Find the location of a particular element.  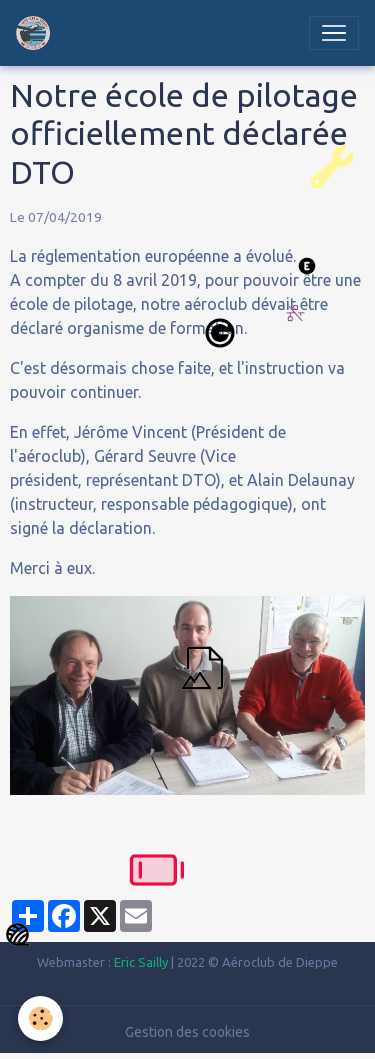

access settings or preferences is located at coordinates (332, 167).